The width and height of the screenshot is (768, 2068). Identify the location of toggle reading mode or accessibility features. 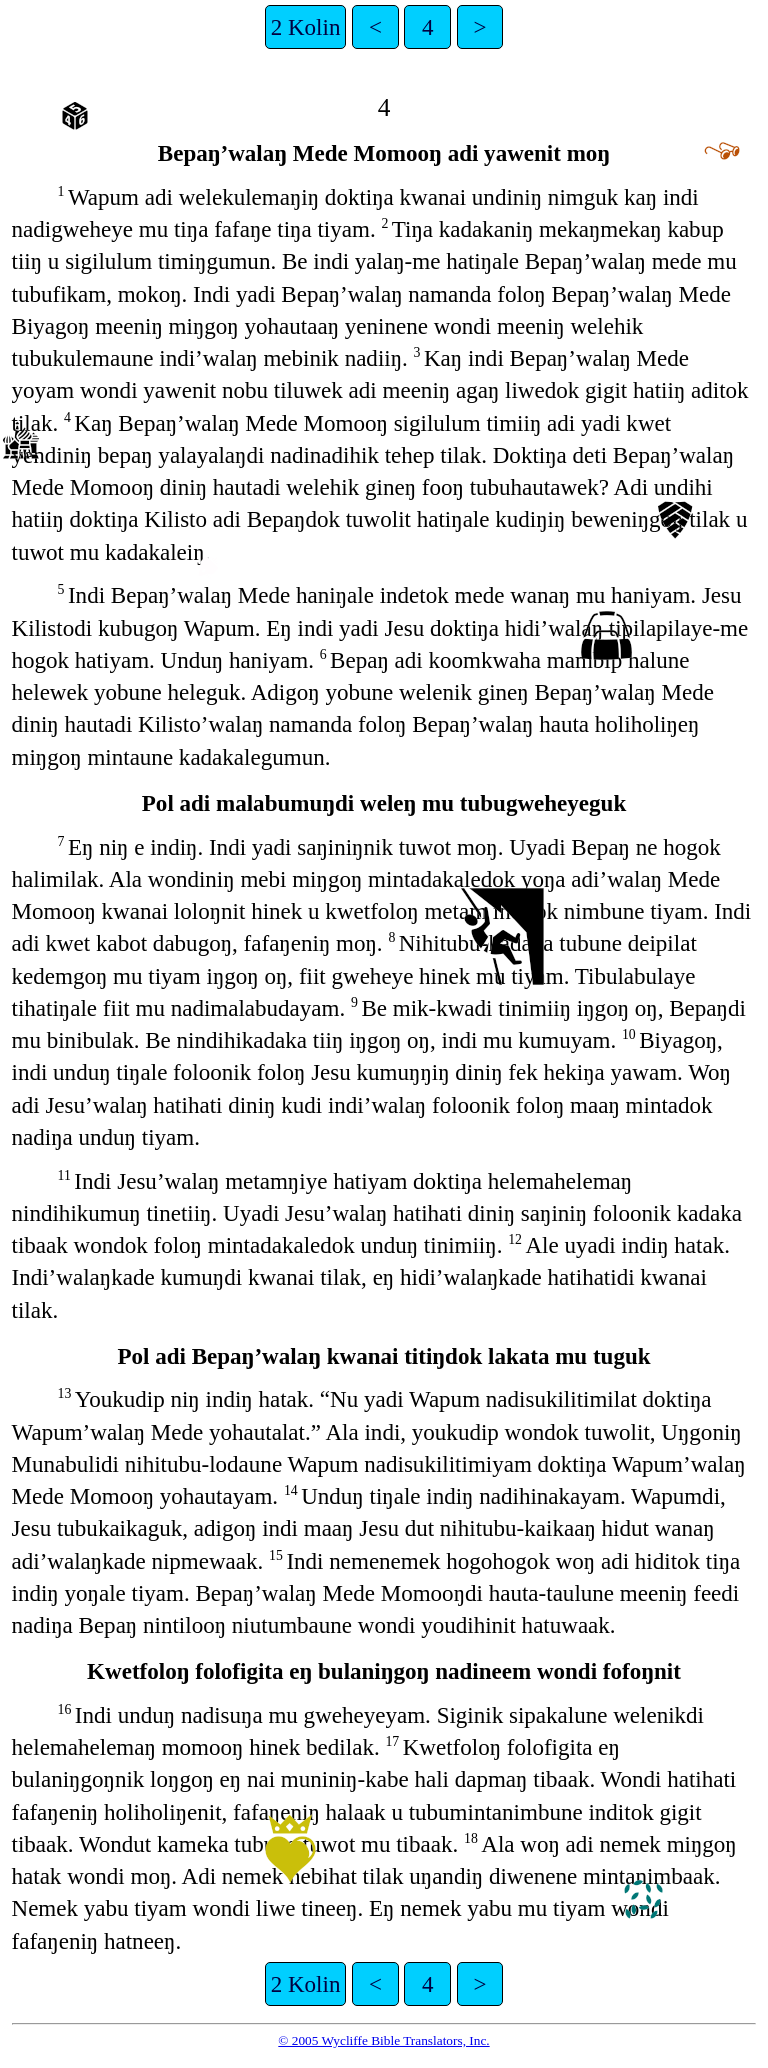
(722, 151).